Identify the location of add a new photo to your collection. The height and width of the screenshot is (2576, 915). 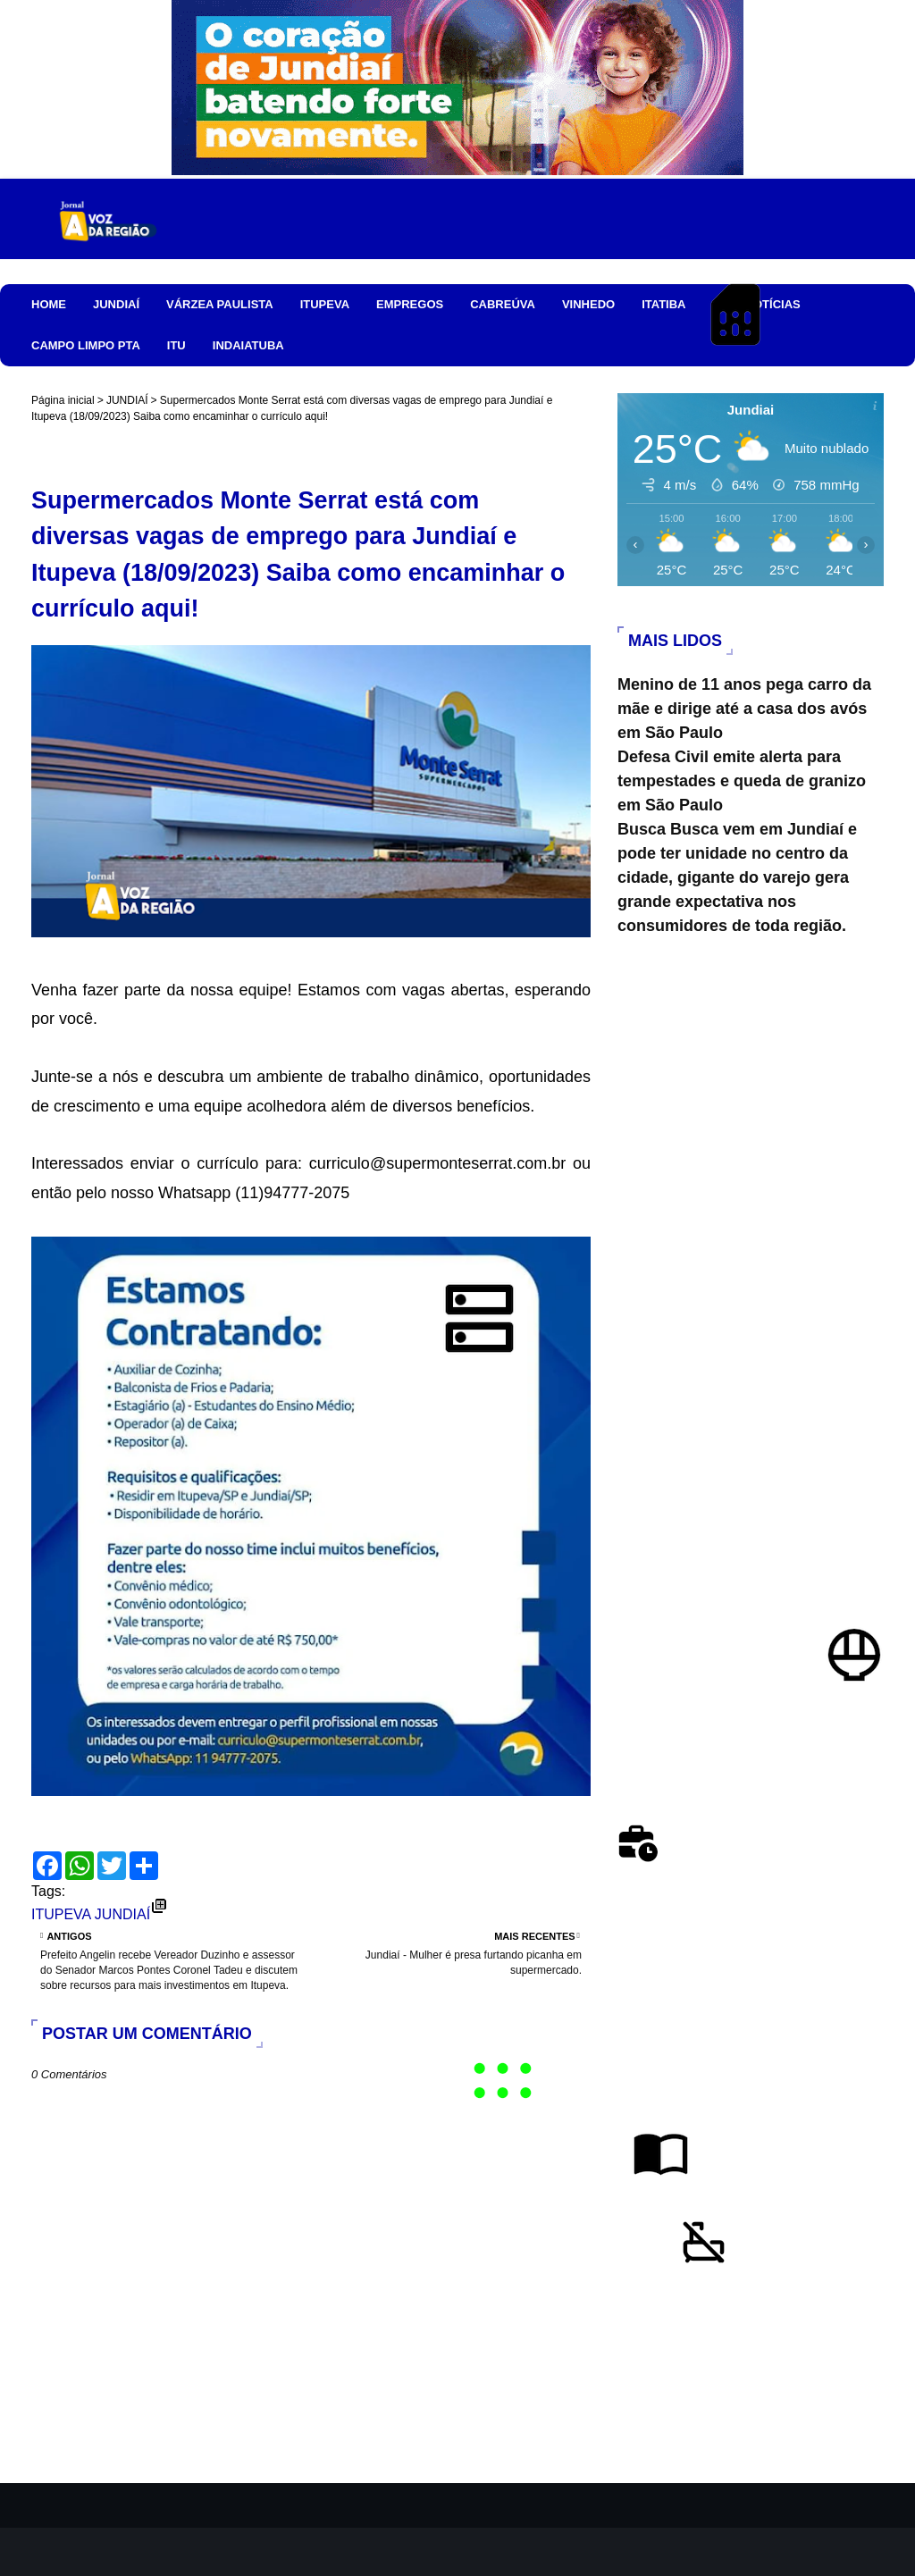
(159, 1906).